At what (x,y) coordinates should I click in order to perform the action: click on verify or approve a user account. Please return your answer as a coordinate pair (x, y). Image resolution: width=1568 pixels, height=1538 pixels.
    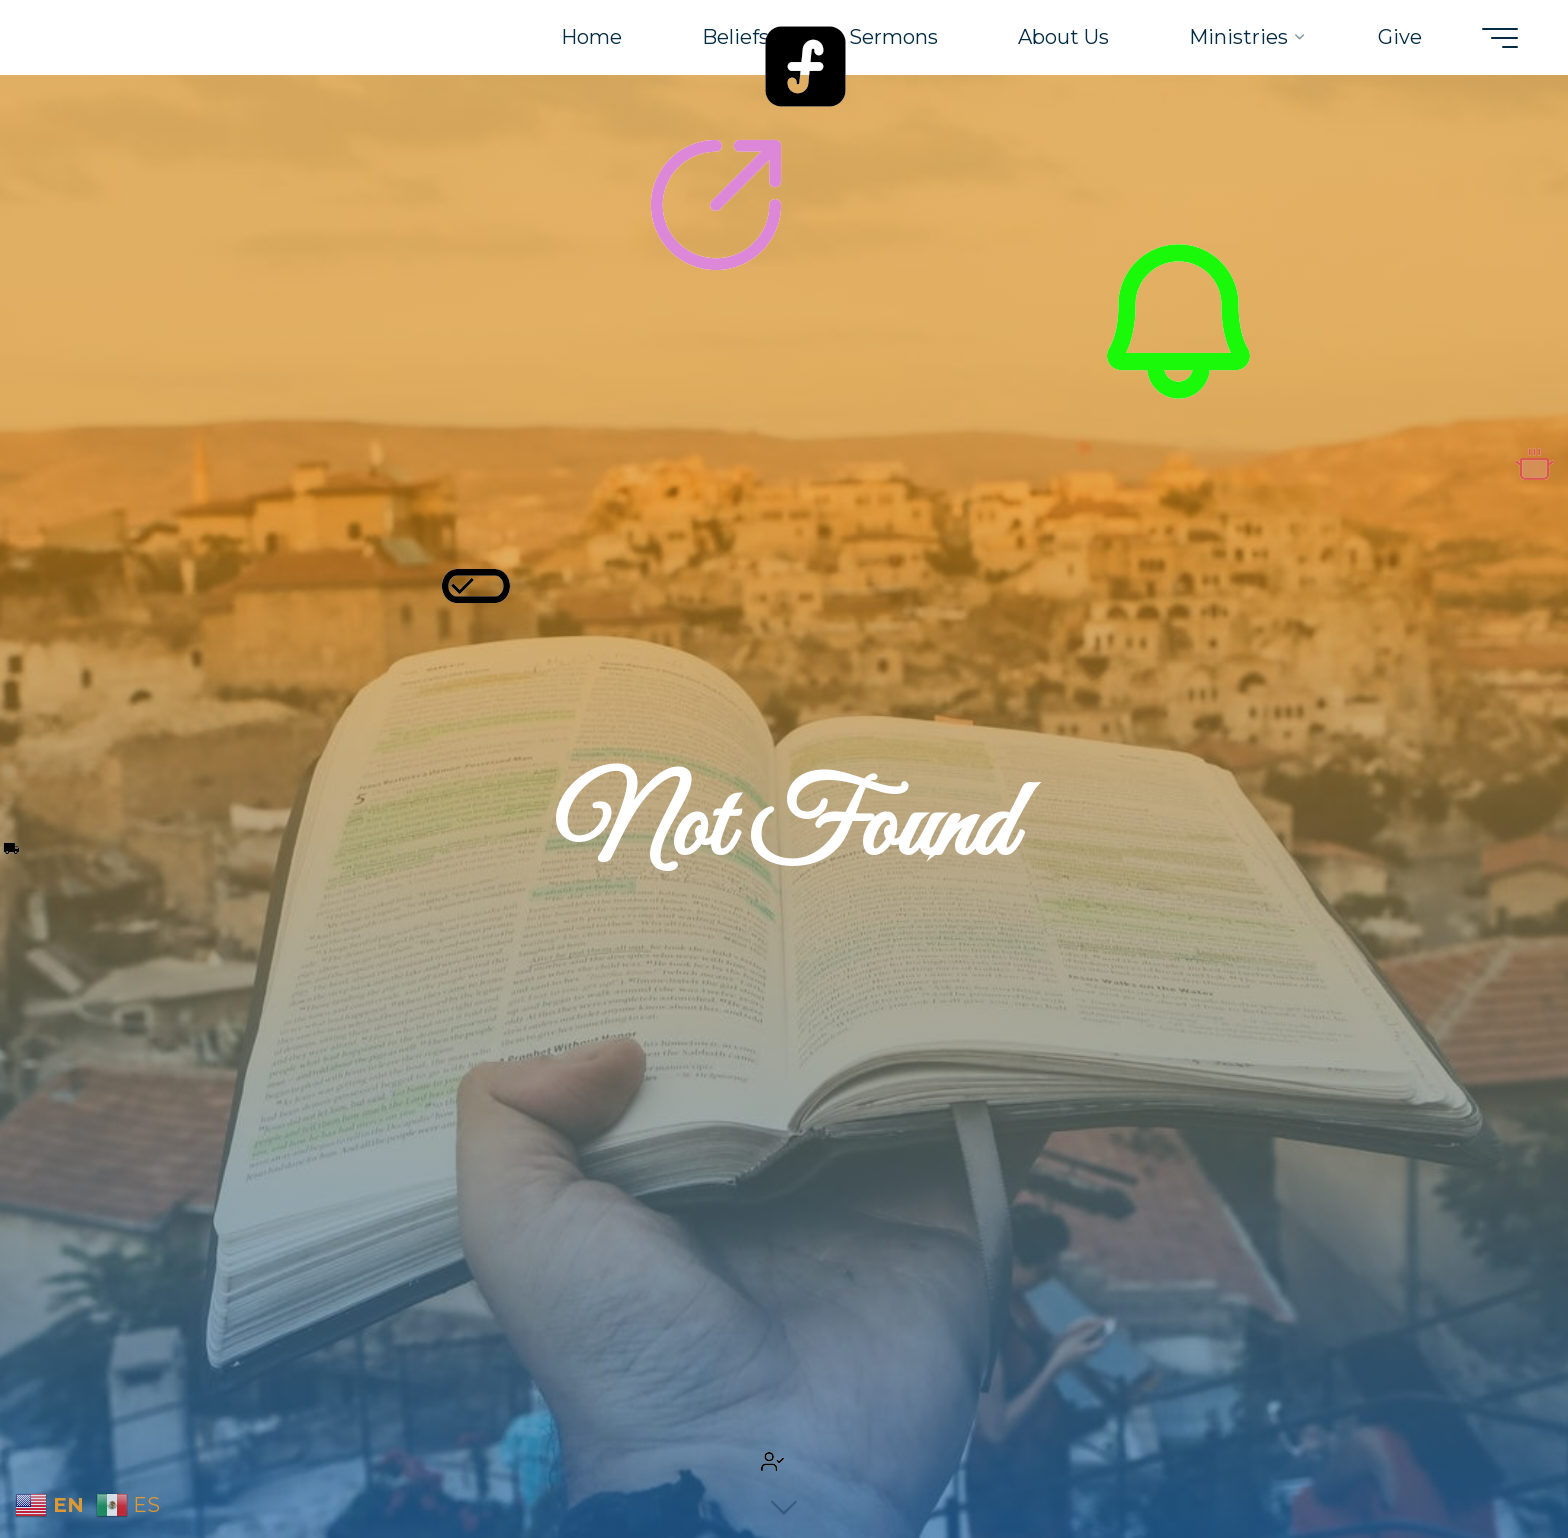
    Looking at the image, I should click on (772, 1461).